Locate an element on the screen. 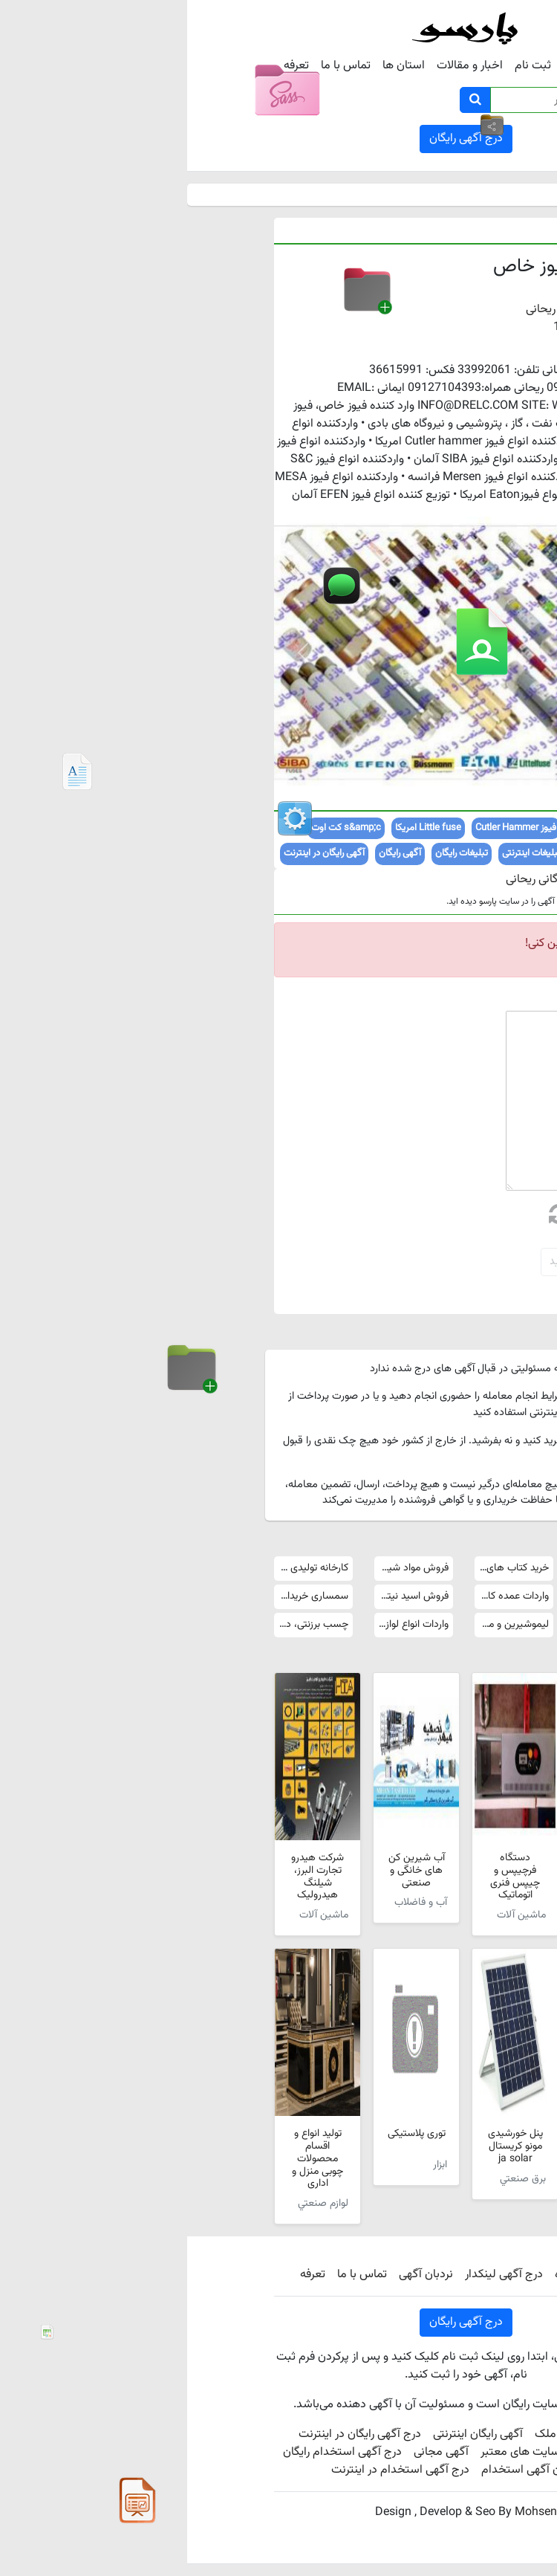  open a spreadsheet file is located at coordinates (47, 2331).